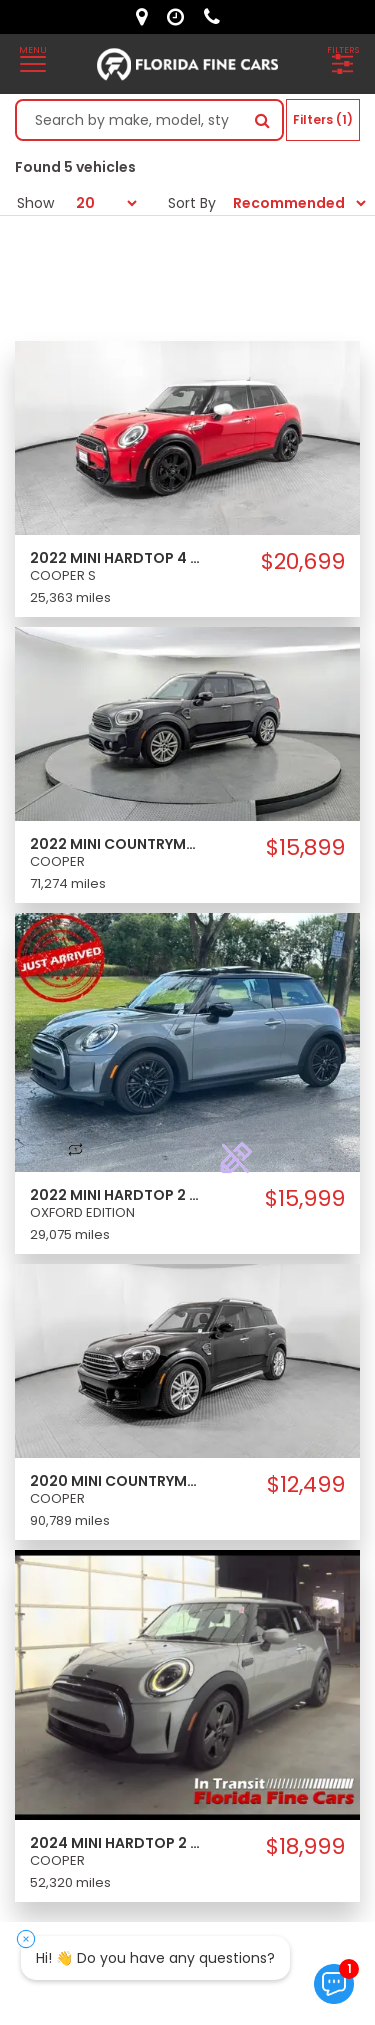  I want to click on repeat the current track once, so click(75, 1149).